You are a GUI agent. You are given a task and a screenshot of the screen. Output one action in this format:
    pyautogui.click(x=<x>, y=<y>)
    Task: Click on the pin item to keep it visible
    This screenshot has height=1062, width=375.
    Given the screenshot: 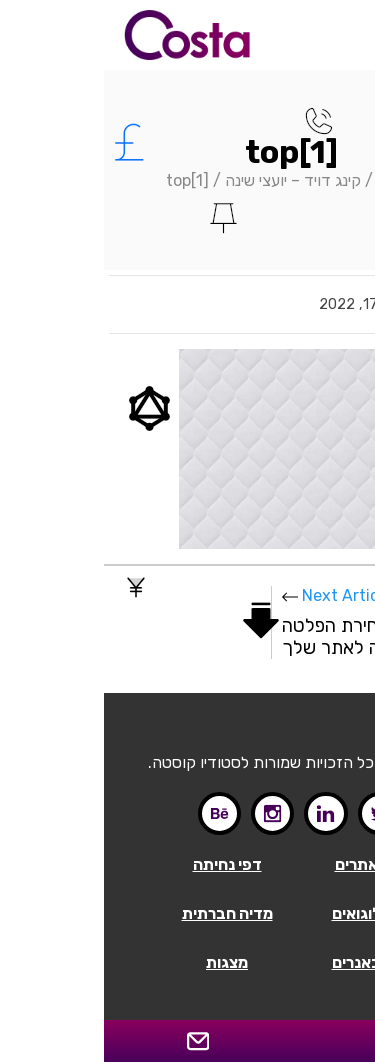 What is the action you would take?
    pyautogui.click(x=223, y=216)
    